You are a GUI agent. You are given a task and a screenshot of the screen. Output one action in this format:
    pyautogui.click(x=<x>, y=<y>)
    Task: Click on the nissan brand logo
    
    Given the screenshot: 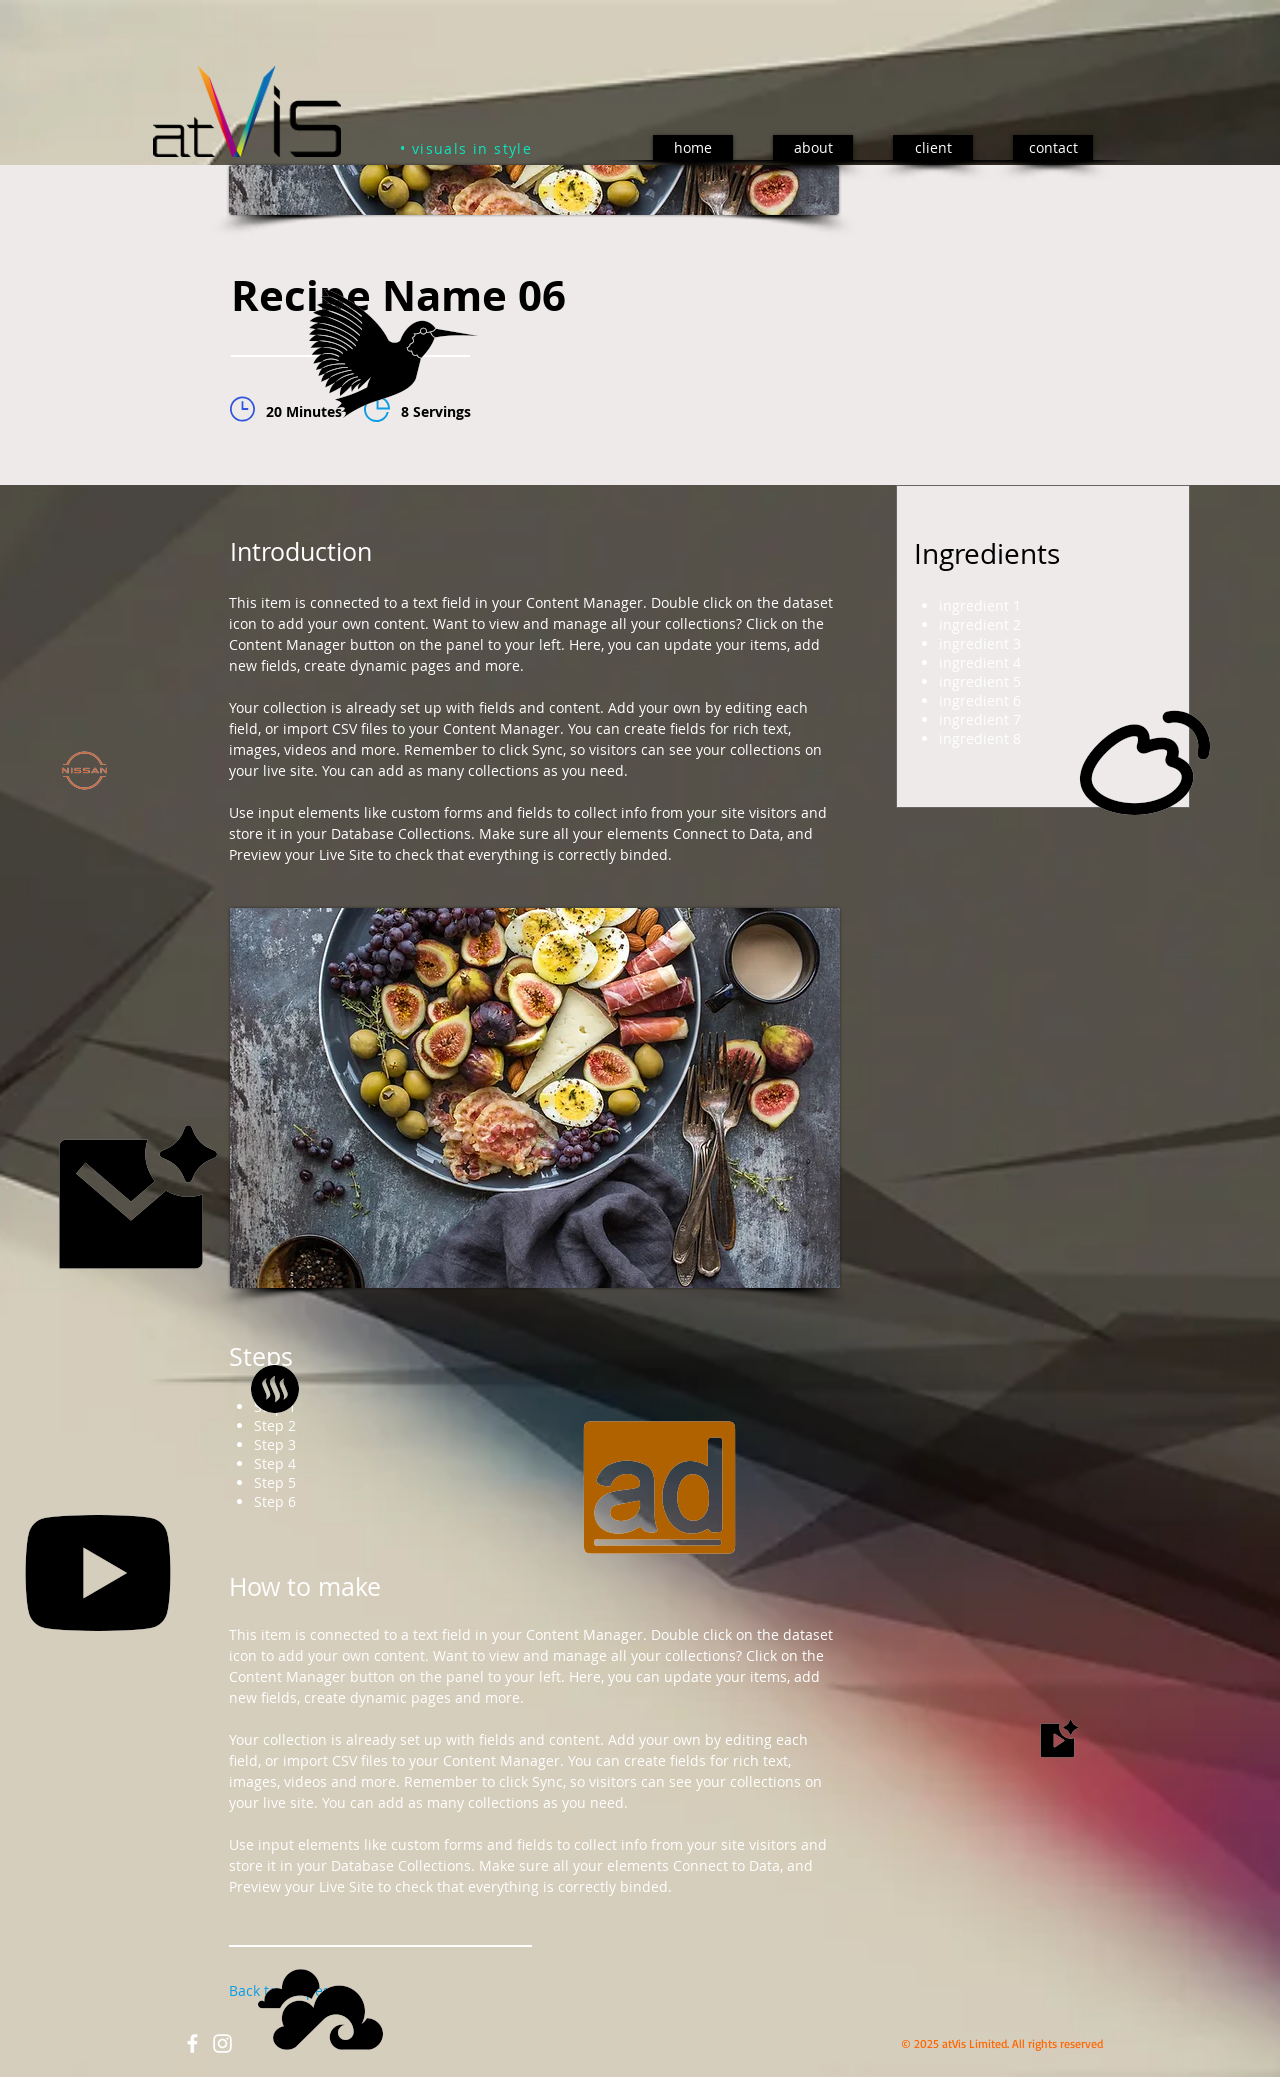 What is the action you would take?
    pyautogui.click(x=84, y=770)
    